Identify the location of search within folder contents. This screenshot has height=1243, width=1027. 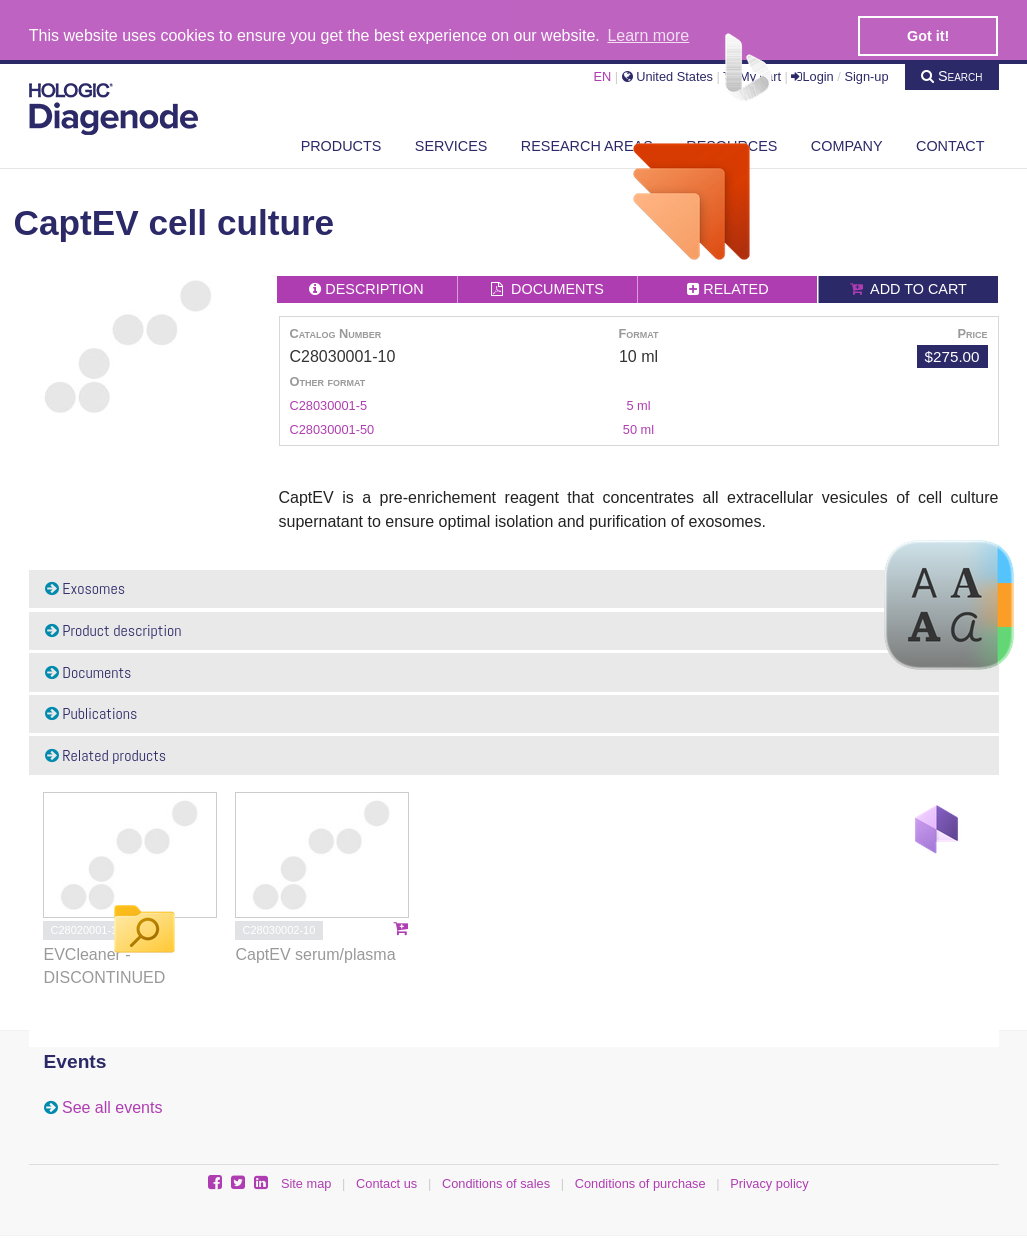
(144, 930).